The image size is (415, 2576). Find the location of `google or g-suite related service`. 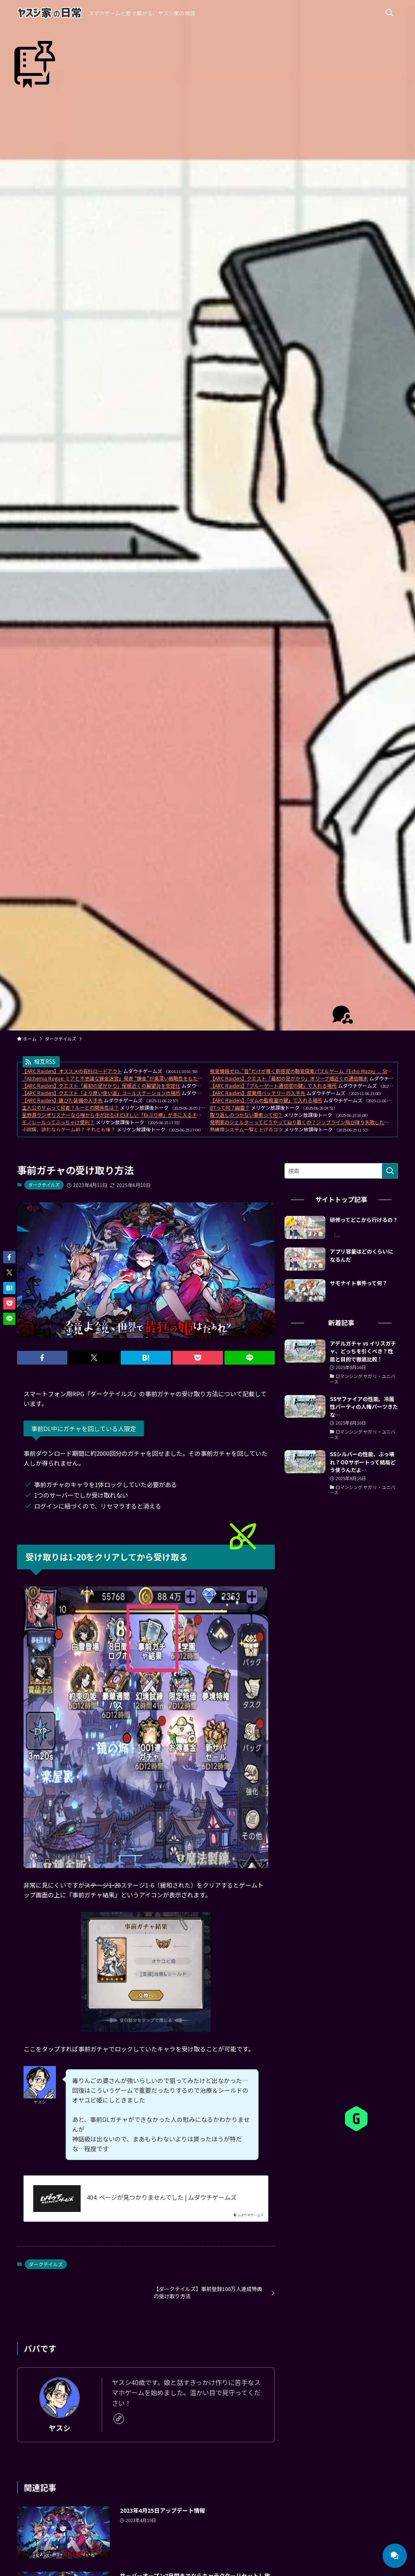

google or g-suite related service is located at coordinates (356, 2119).